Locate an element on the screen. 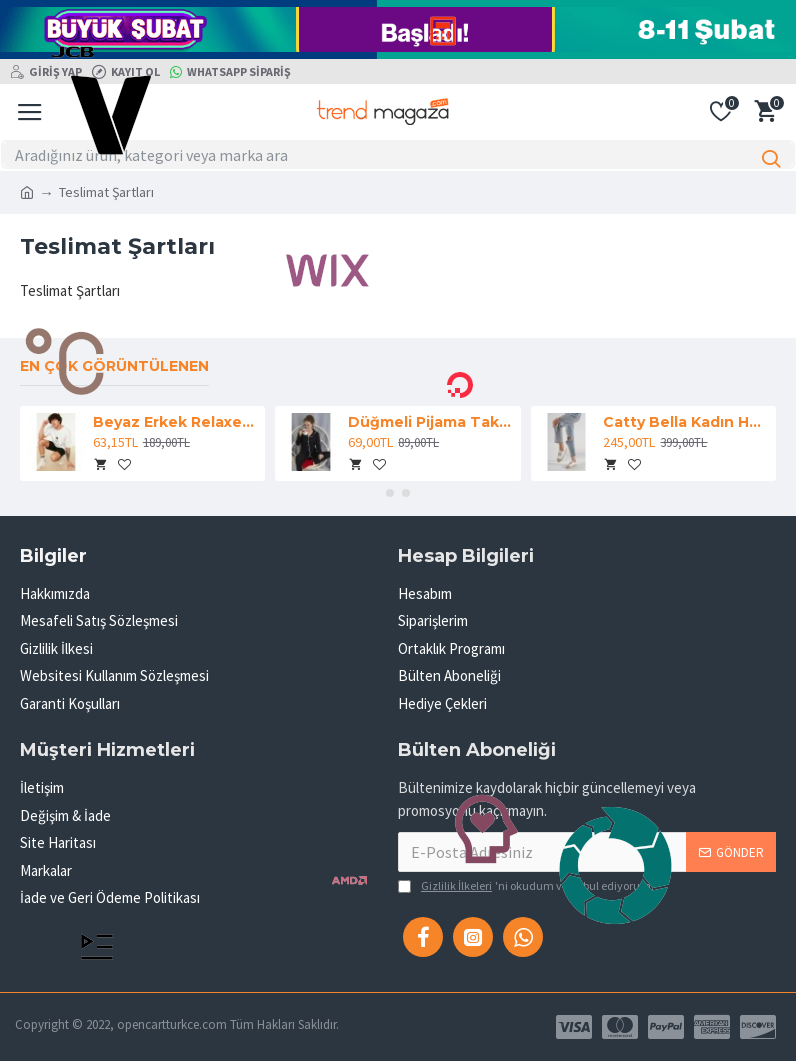  indicates temperature displayed in celsius is located at coordinates (66, 361).